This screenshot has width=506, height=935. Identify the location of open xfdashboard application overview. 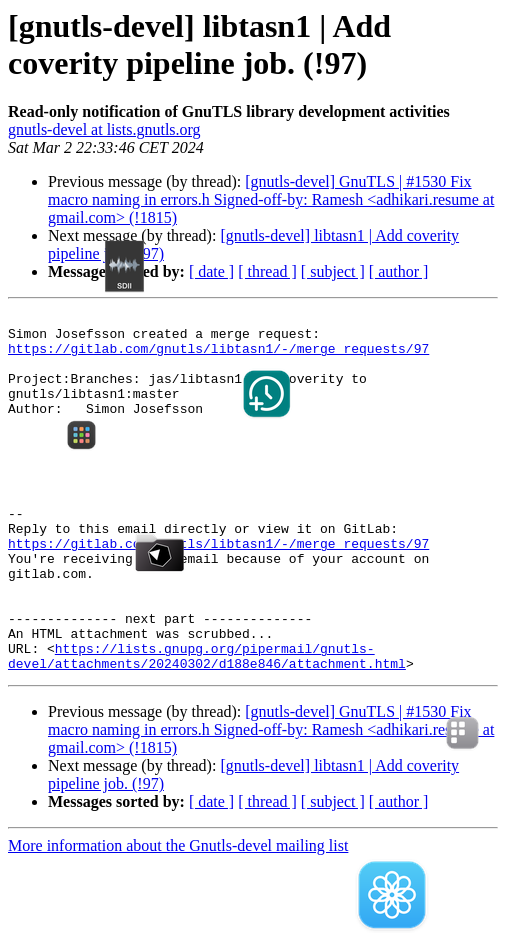
(462, 733).